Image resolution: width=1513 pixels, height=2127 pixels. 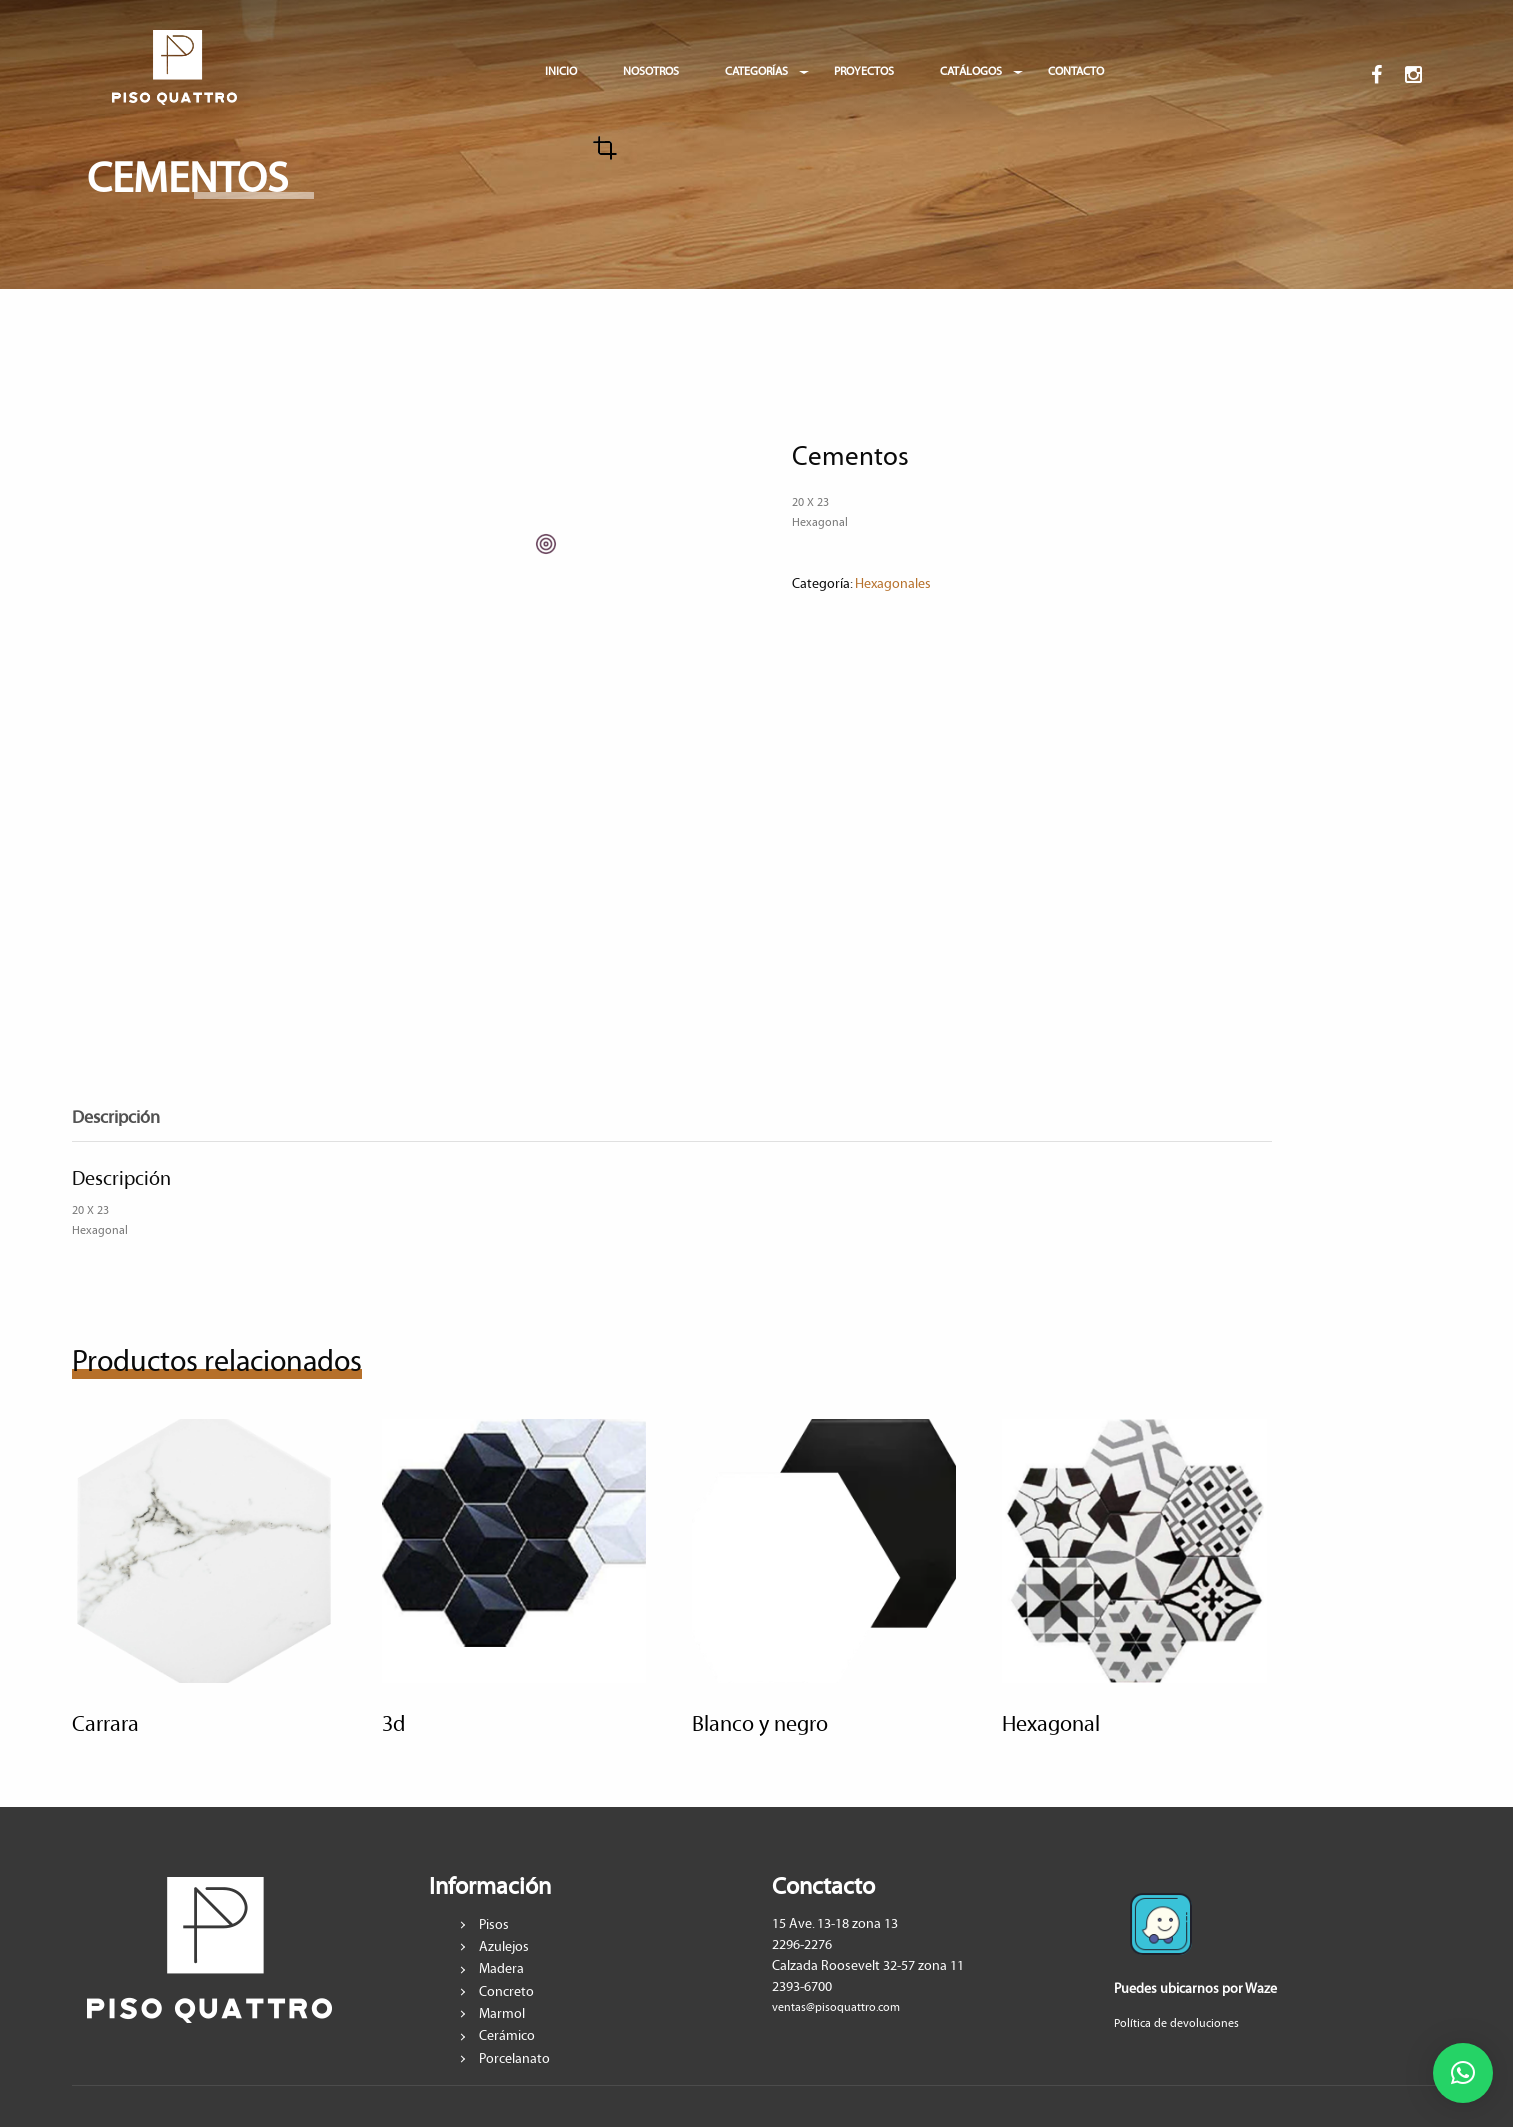 I want to click on crop or resize an image, so click(x=605, y=148).